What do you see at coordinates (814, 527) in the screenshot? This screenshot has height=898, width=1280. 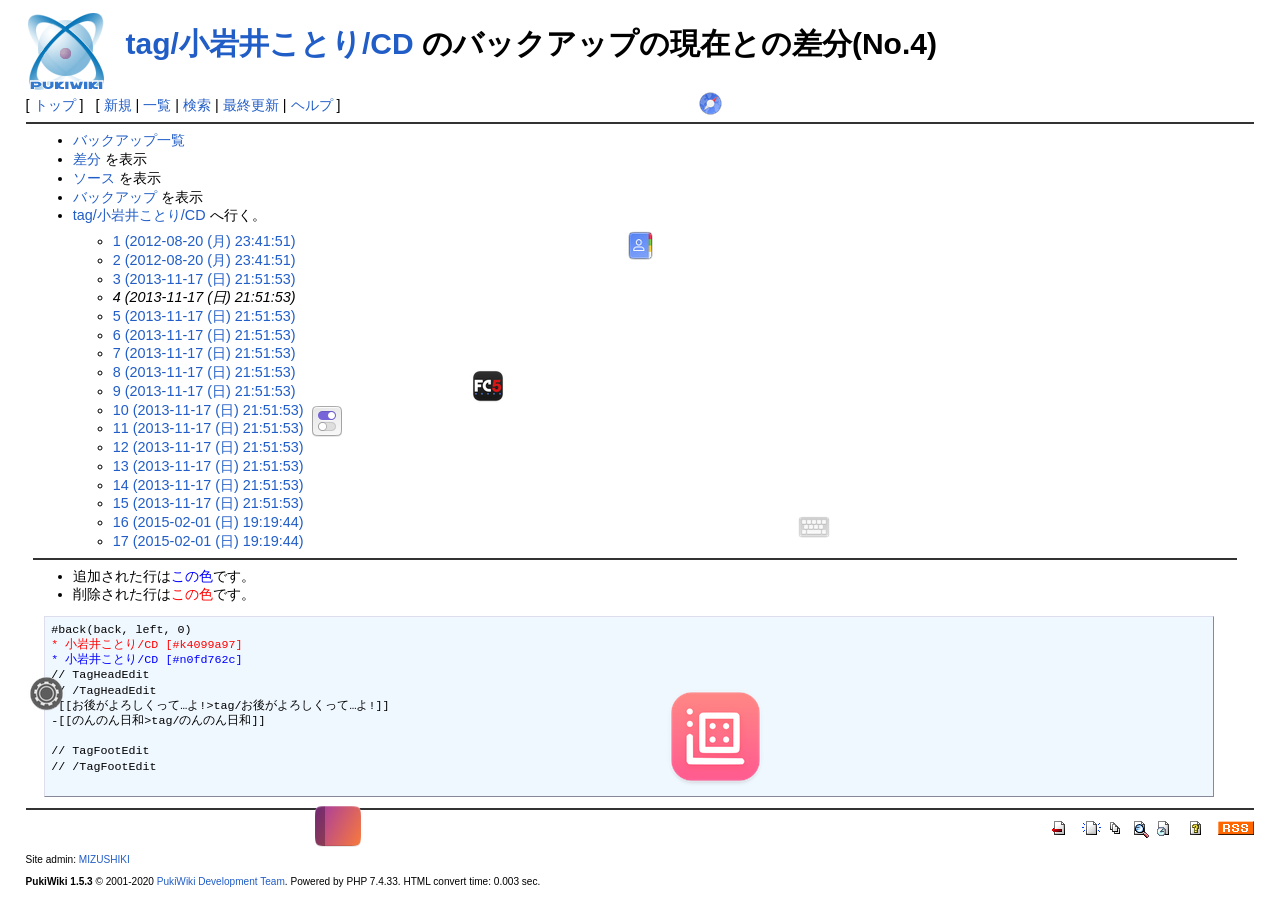 I see `access keyboard settings and preferences` at bounding box center [814, 527].